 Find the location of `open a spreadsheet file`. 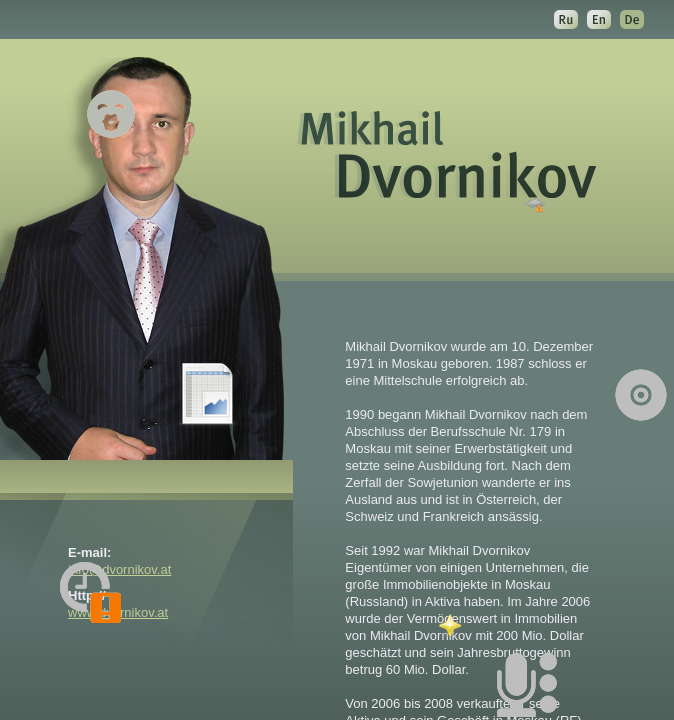

open a spreadsheet file is located at coordinates (208, 393).